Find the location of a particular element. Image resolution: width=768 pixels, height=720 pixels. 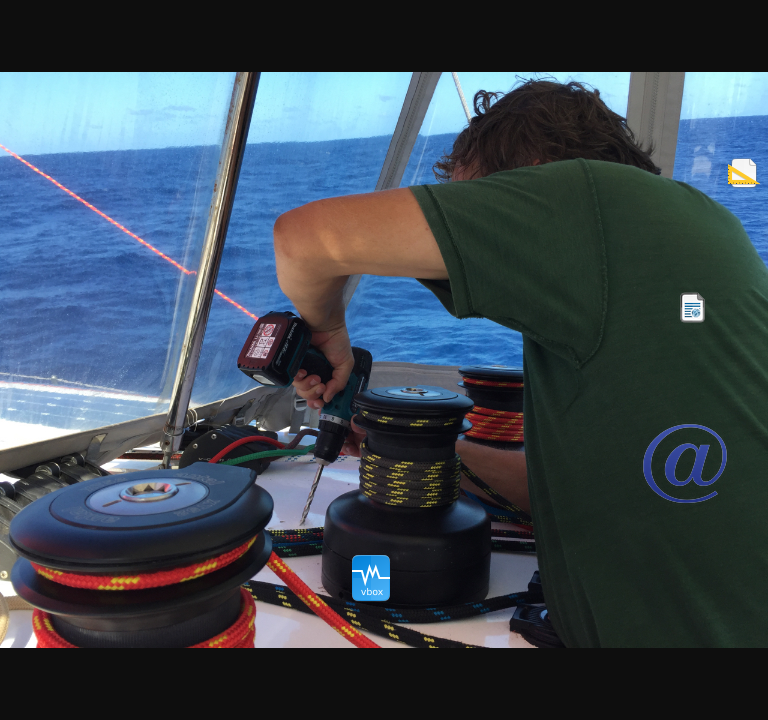

virtualbox virtual machine configuration file is located at coordinates (371, 578).